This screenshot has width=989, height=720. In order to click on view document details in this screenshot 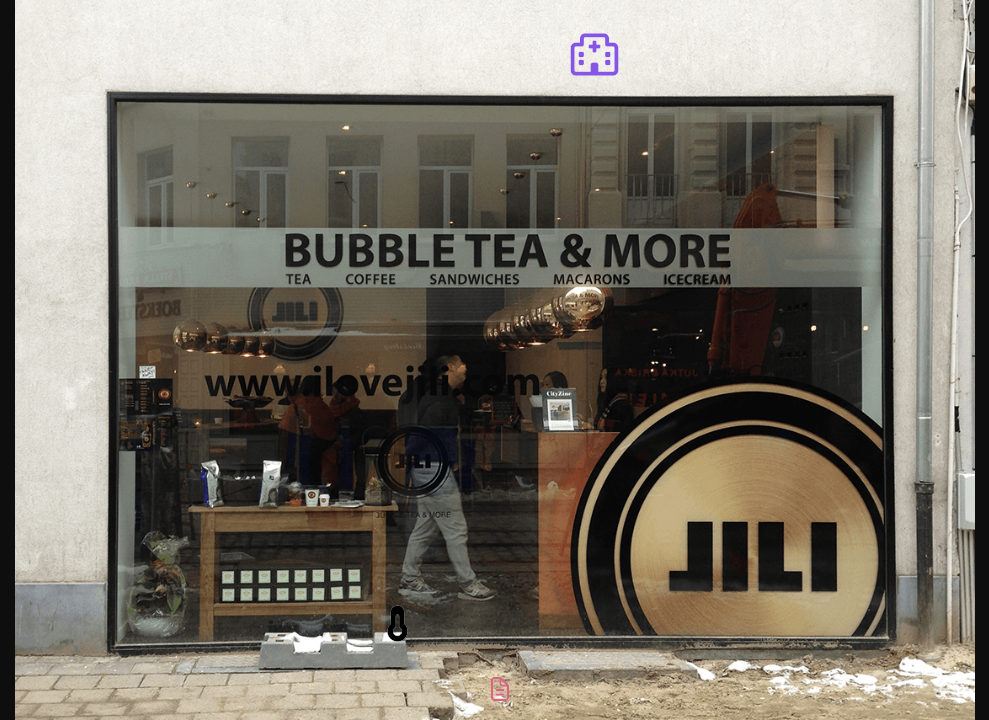, I will do `click(500, 689)`.